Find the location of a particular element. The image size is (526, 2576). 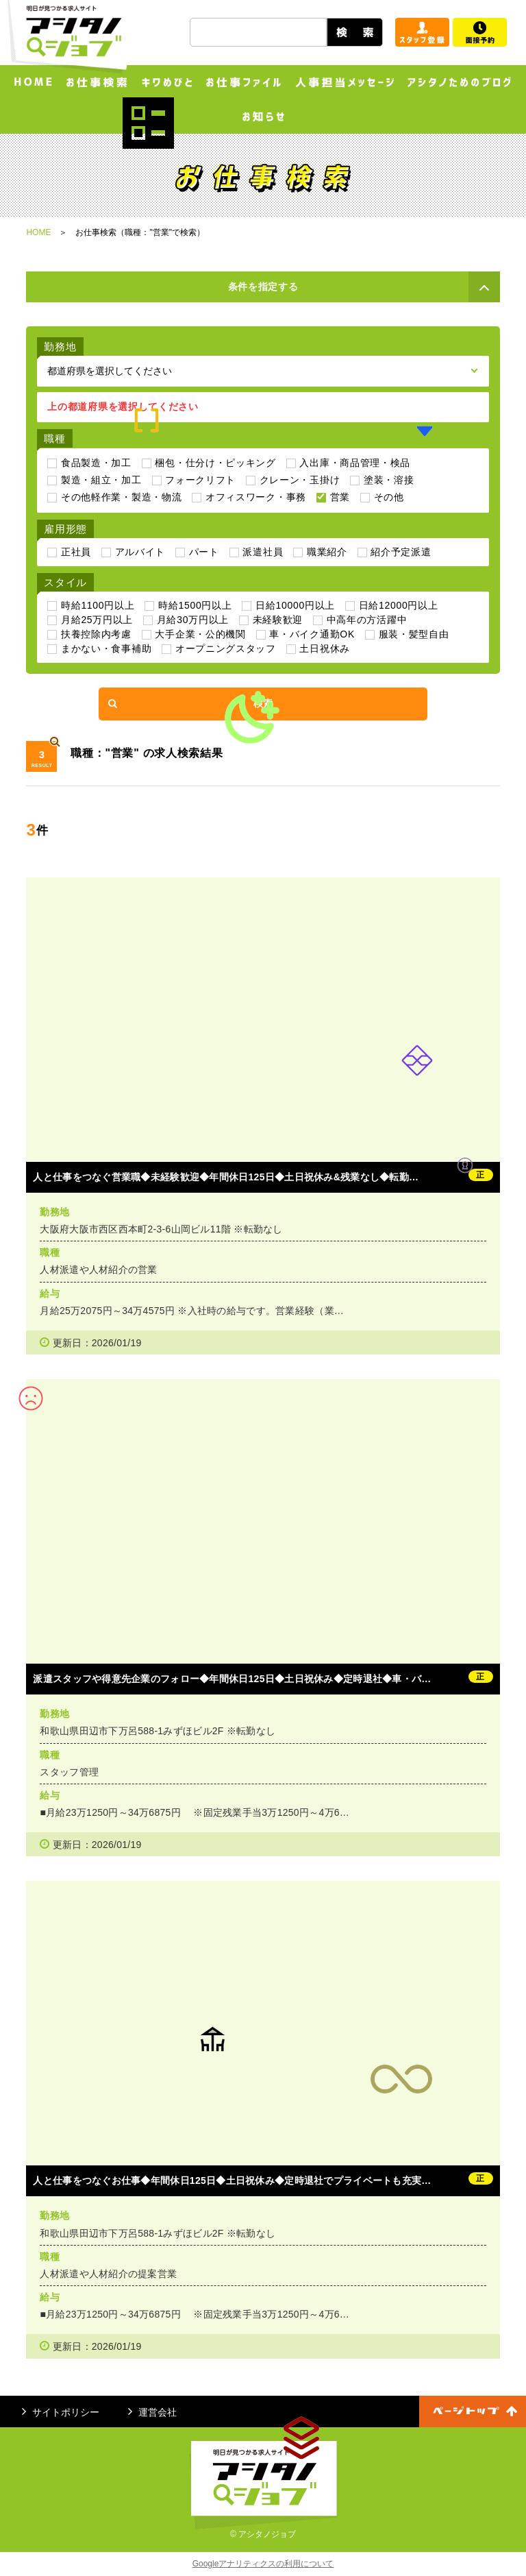

insert code or code block is located at coordinates (147, 420).